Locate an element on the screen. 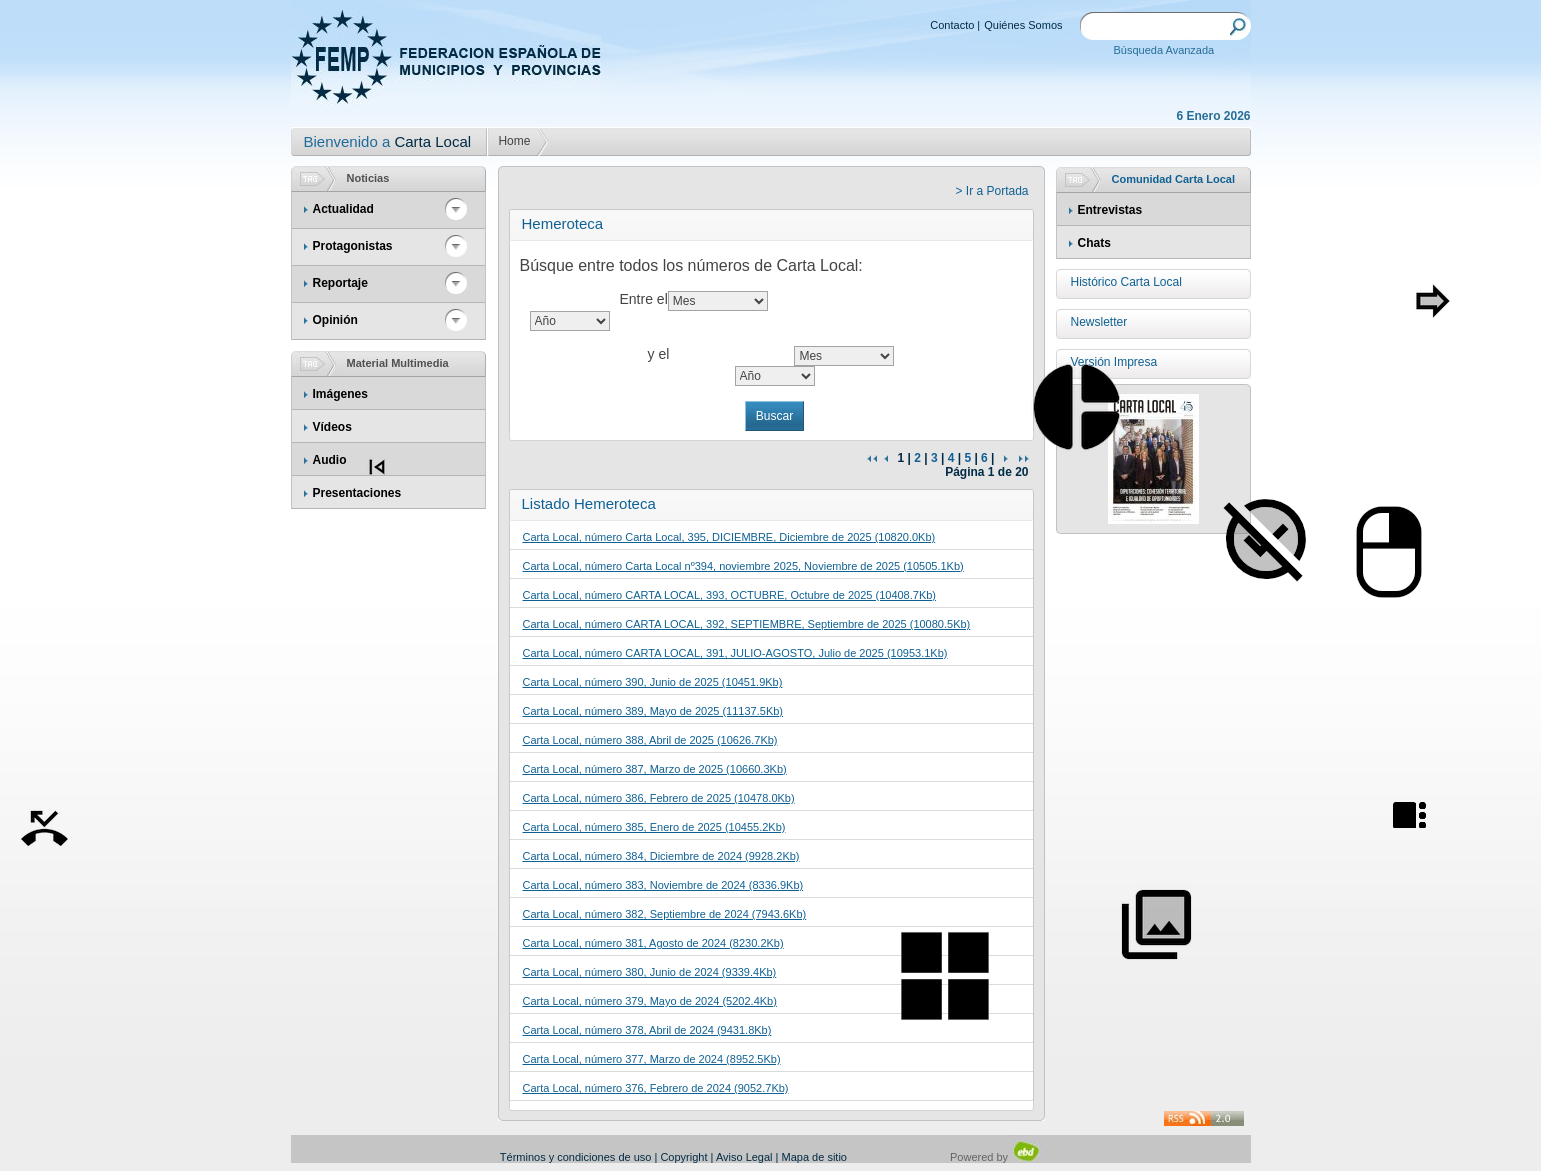  indicates content has been unpublished is located at coordinates (1266, 539).